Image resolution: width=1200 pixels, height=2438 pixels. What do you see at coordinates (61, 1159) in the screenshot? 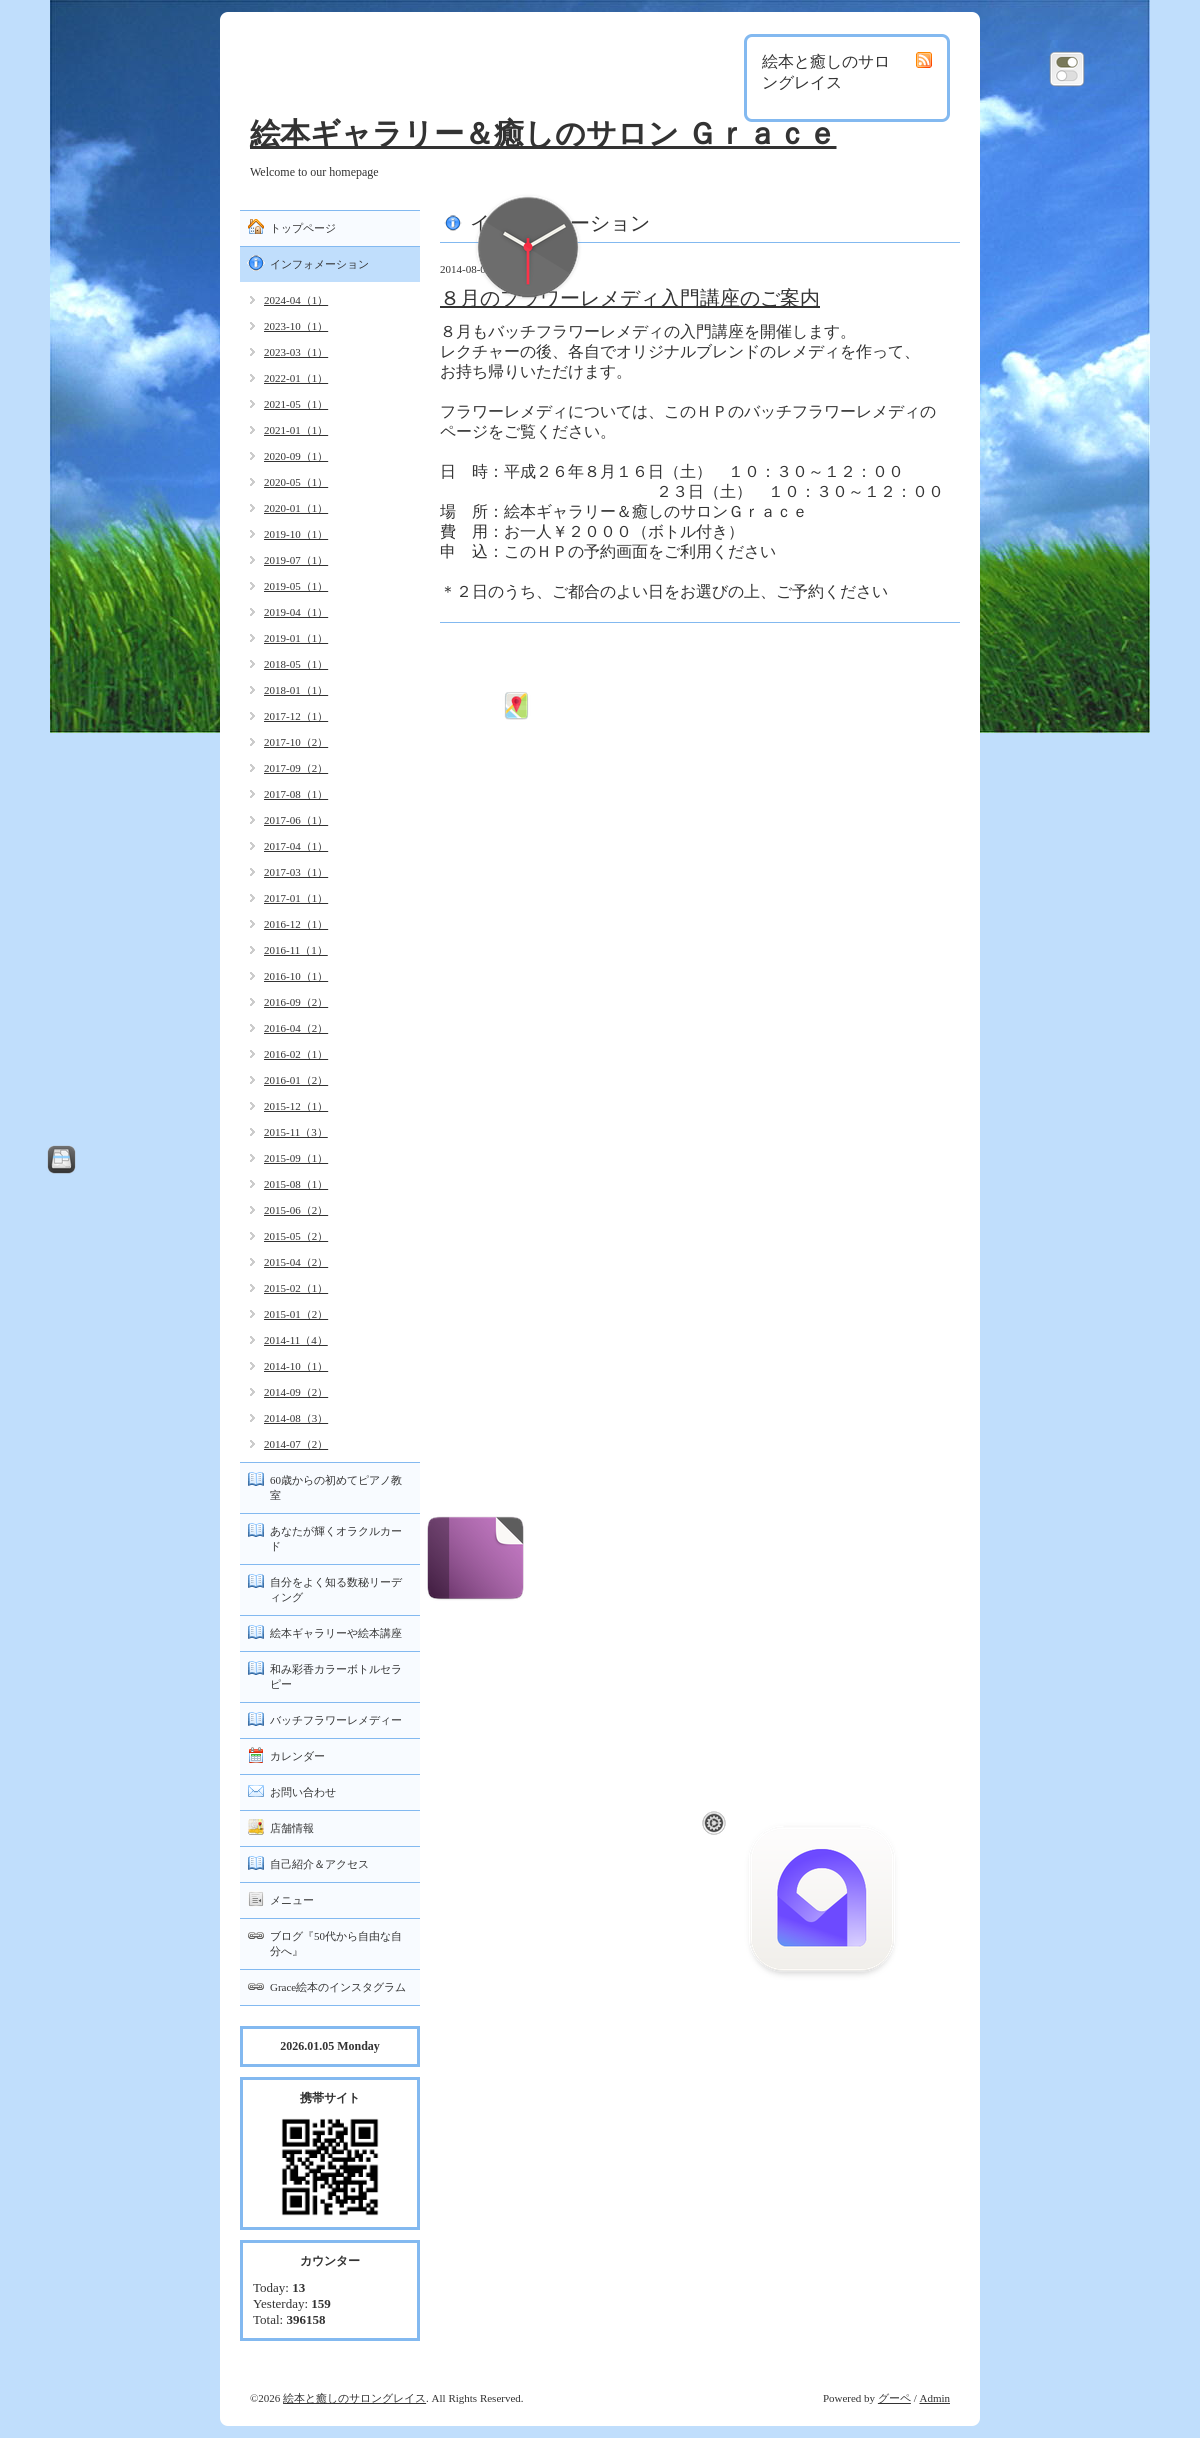
I see `open skanpage document scanning app` at bounding box center [61, 1159].